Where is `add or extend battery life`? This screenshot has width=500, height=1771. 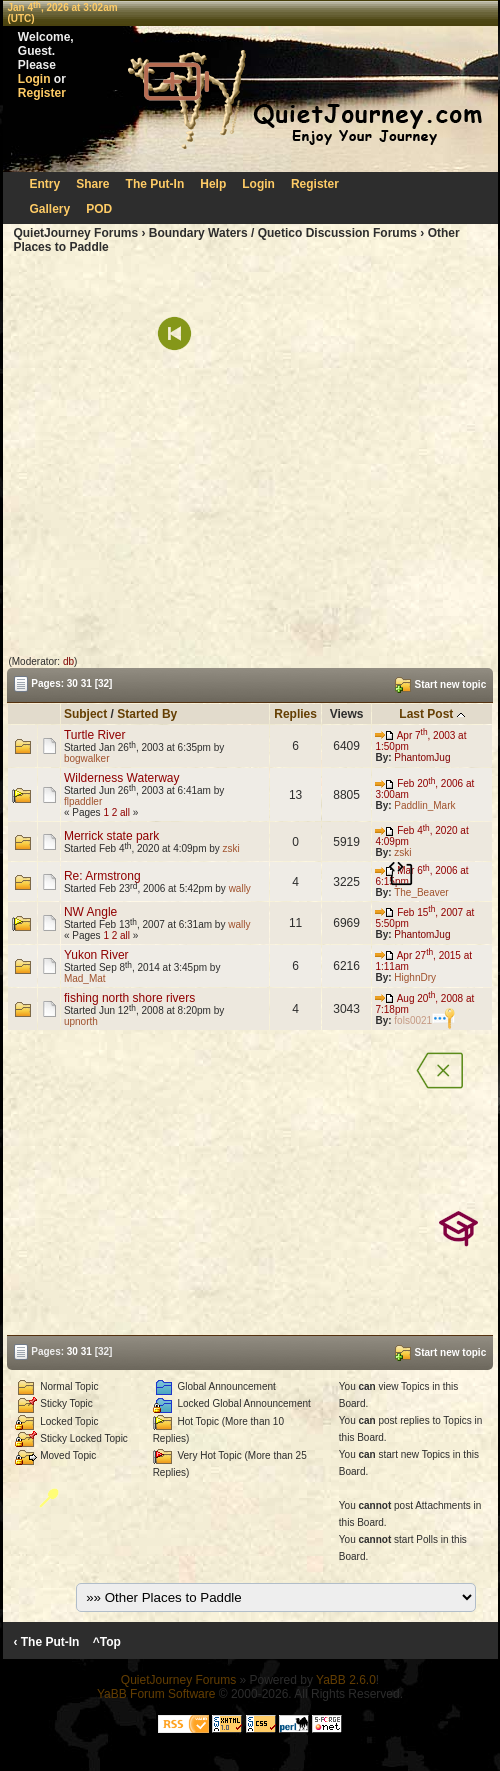 add or extend battery life is located at coordinates (175, 81).